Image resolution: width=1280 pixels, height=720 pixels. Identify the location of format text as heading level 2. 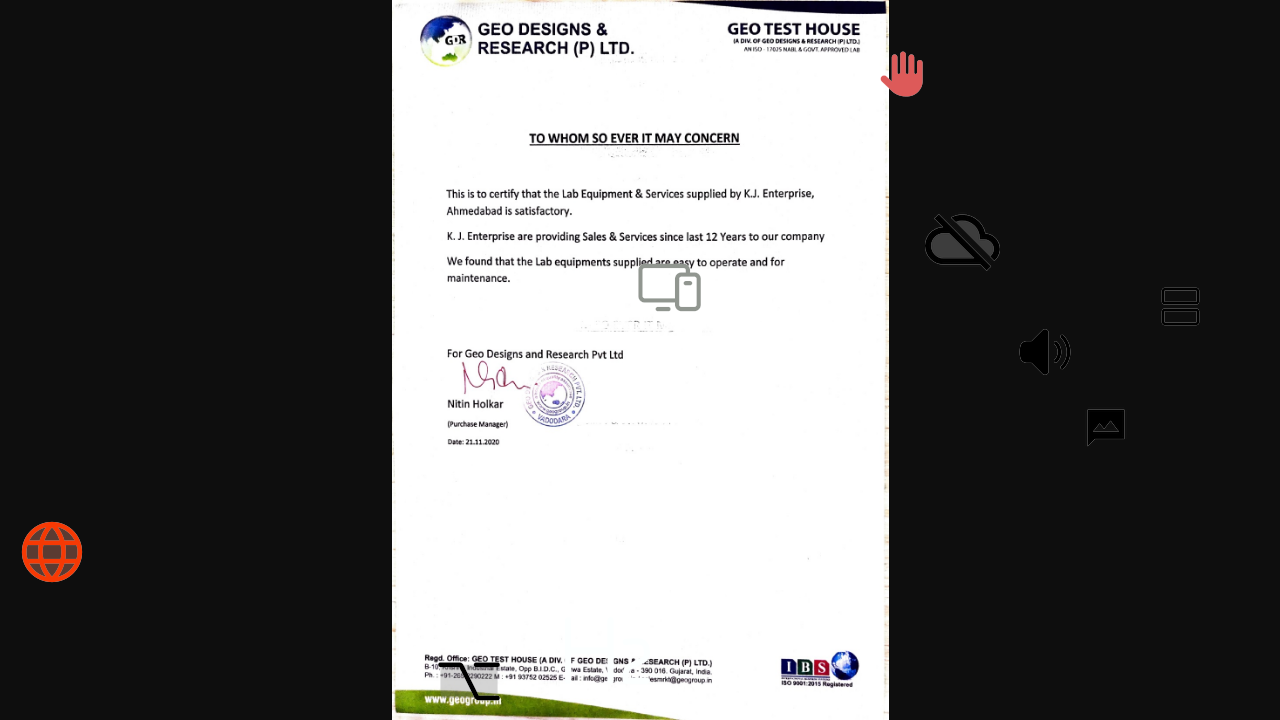
(607, 650).